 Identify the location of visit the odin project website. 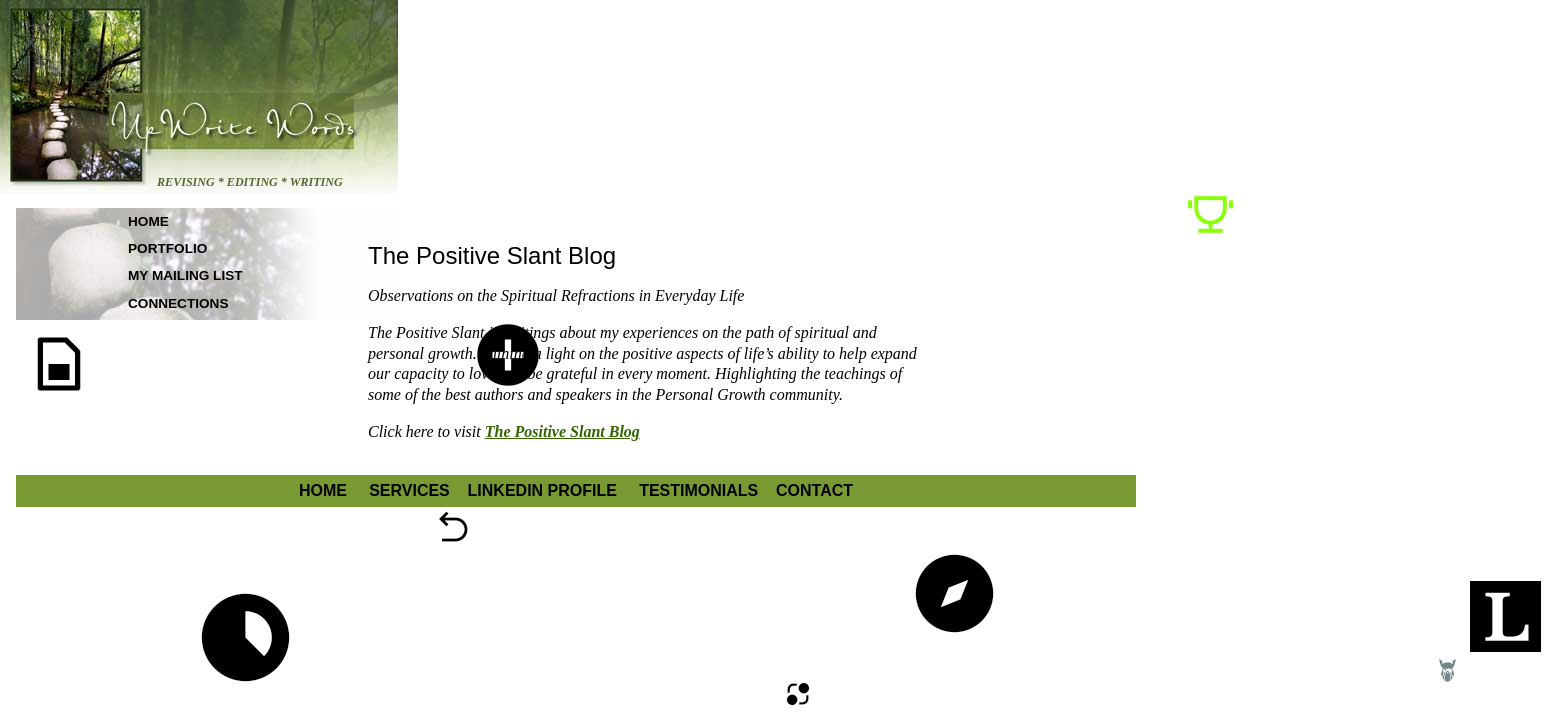
(1447, 670).